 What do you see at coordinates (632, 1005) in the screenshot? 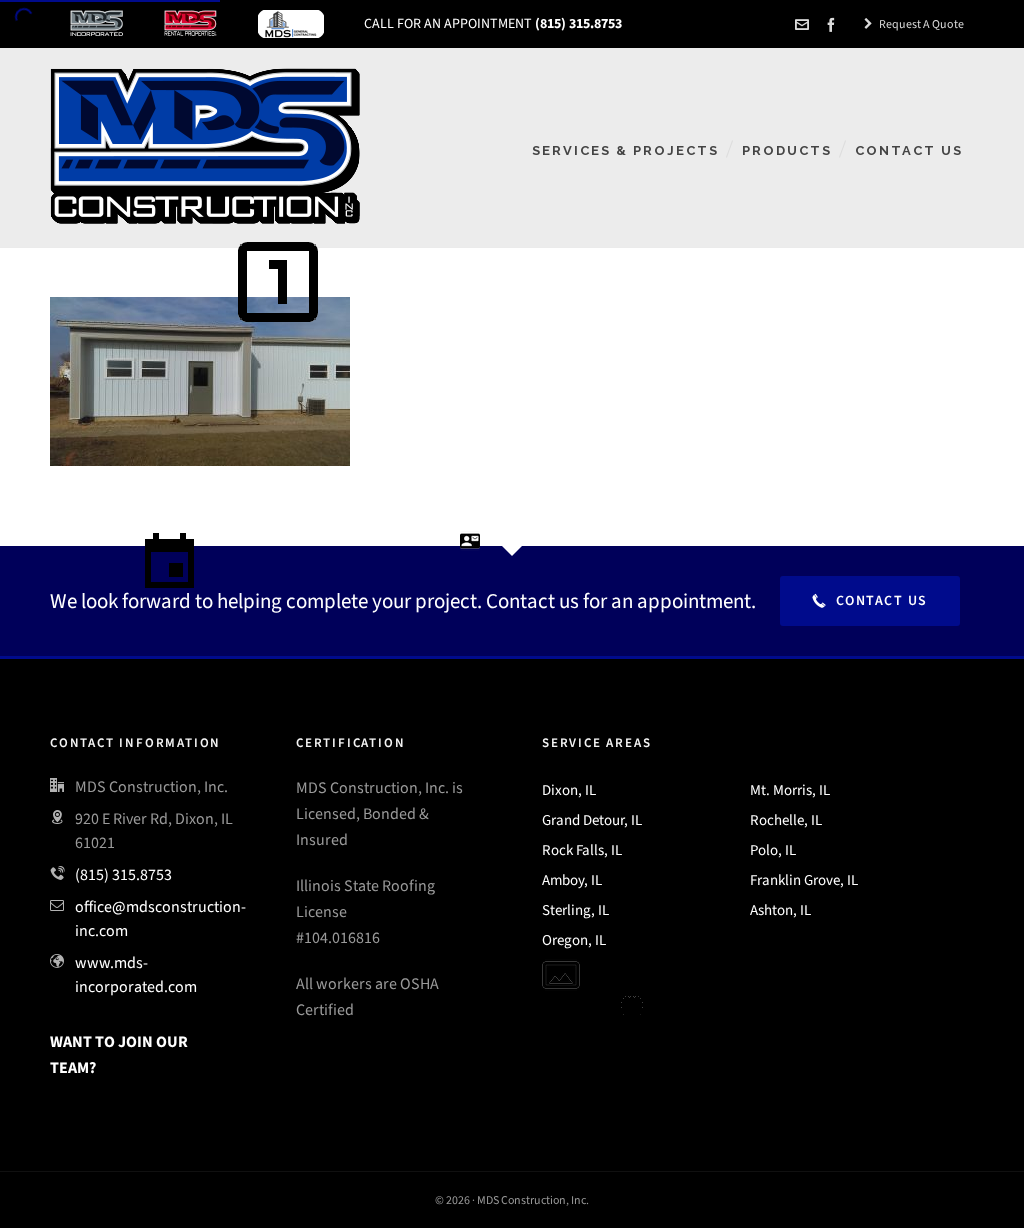
I see `access yard or outdoor settings` at bounding box center [632, 1005].